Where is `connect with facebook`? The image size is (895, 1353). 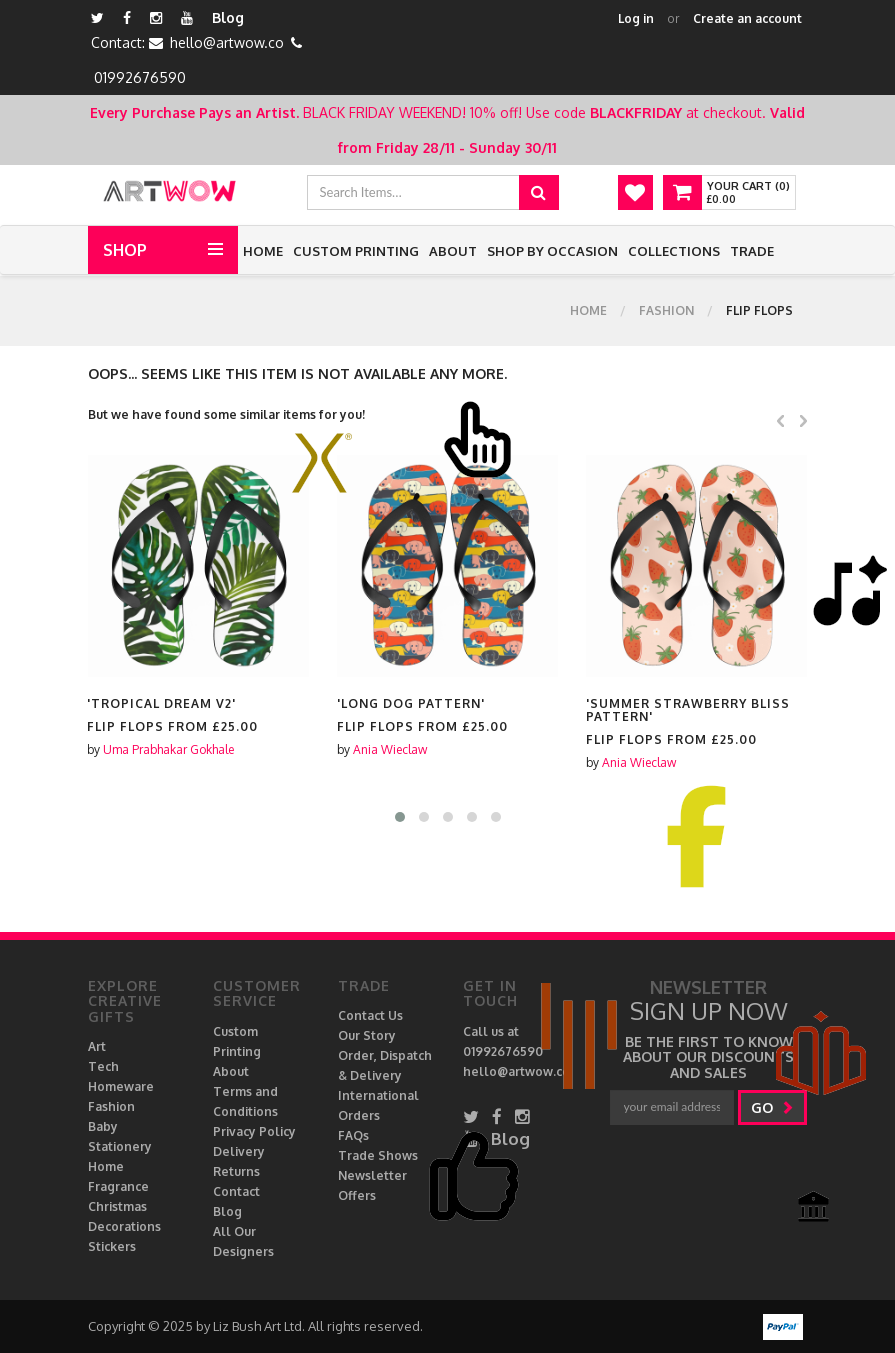
connect with facebook is located at coordinates (696, 836).